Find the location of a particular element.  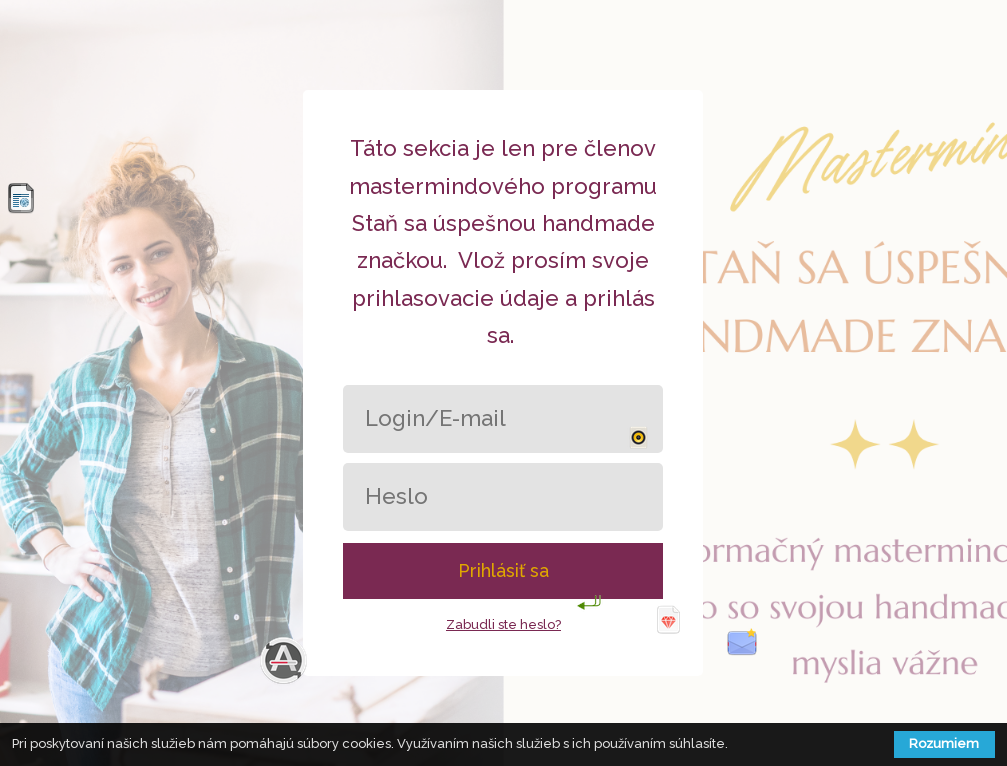

open a libreoffice web document is located at coordinates (21, 198).